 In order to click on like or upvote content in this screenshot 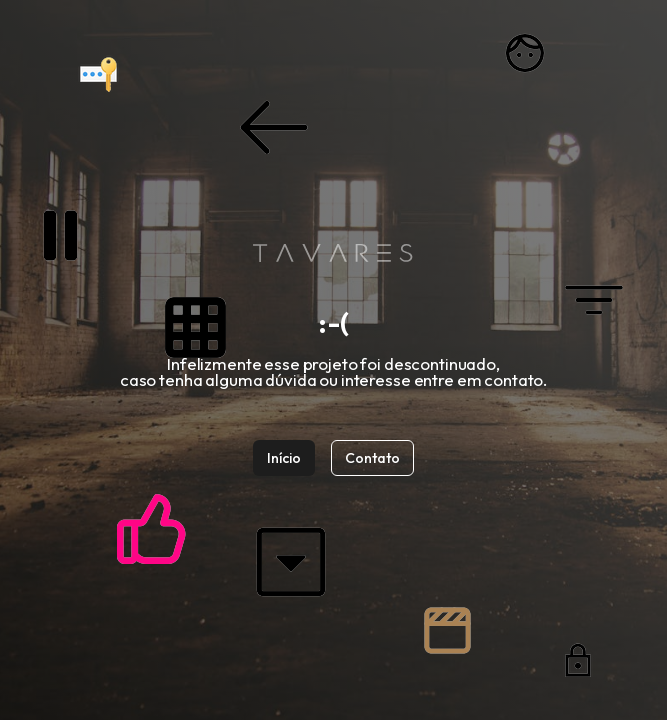, I will do `click(152, 528)`.